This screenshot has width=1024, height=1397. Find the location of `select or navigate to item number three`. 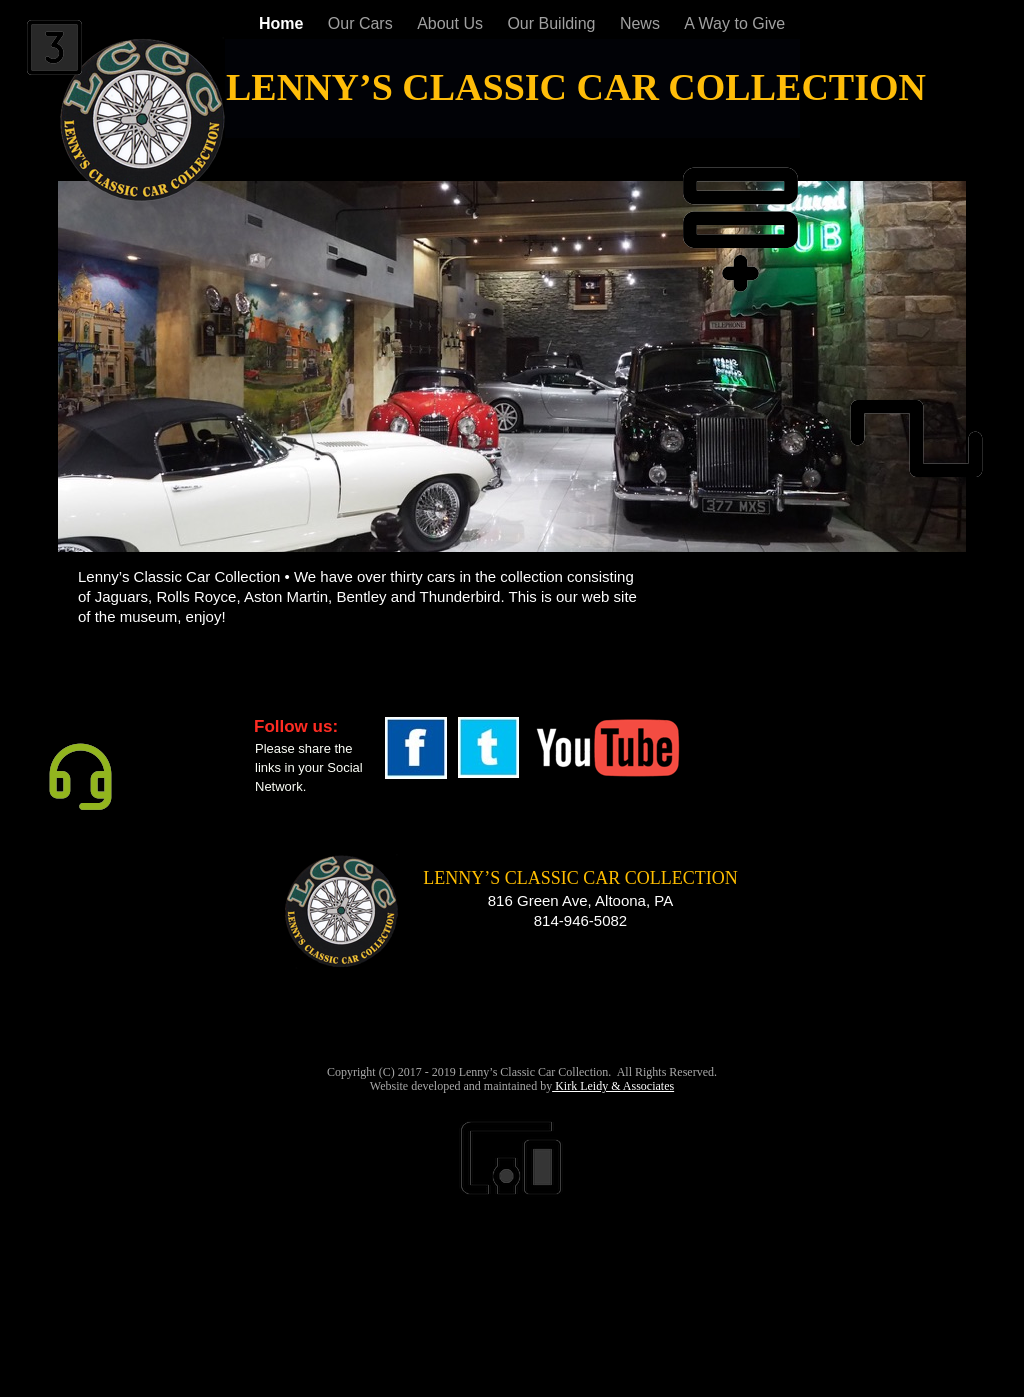

select or navigate to item number three is located at coordinates (54, 47).